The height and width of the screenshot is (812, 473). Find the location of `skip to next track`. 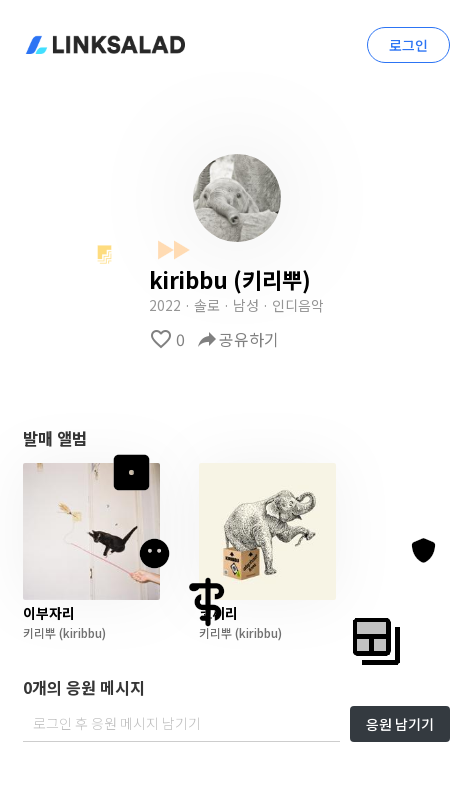

skip to next track is located at coordinates (174, 250).